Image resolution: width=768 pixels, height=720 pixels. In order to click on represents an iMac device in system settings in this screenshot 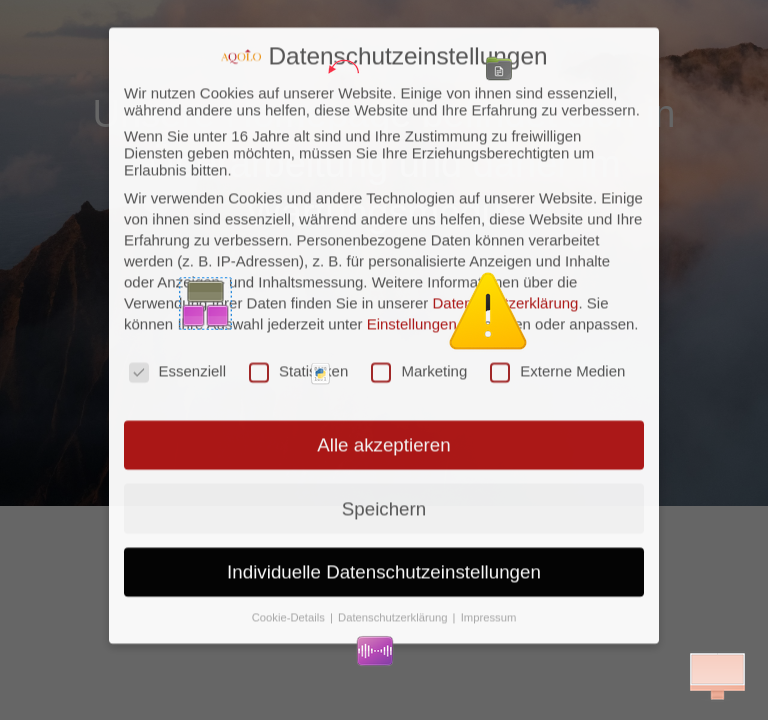, I will do `click(717, 675)`.